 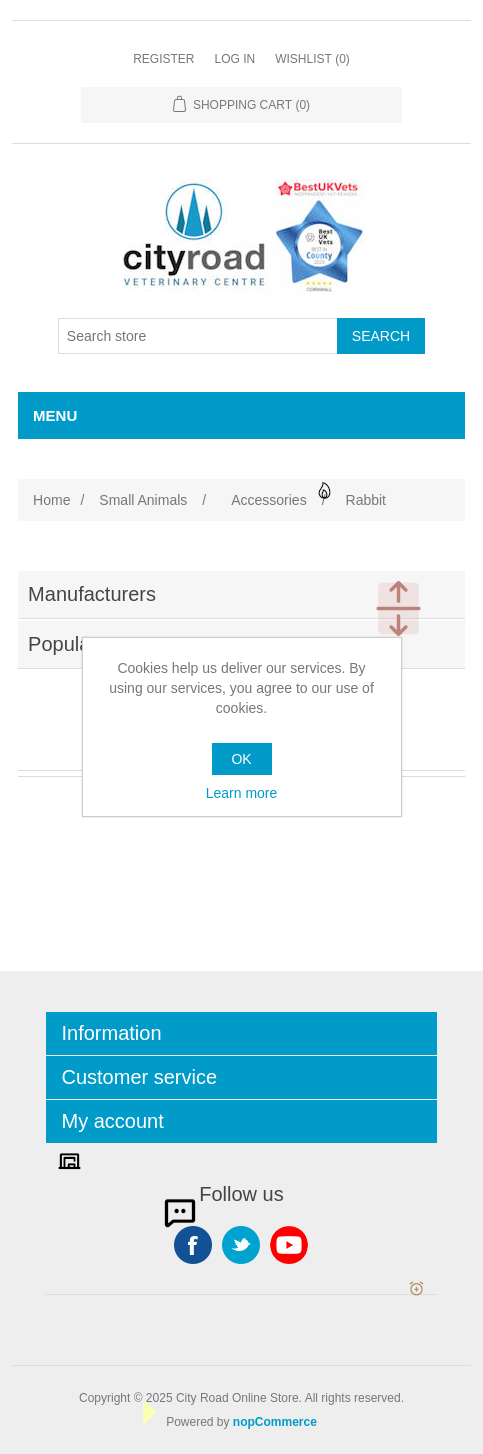 What do you see at coordinates (148, 1412) in the screenshot?
I see `navigate to the next item or screen` at bounding box center [148, 1412].